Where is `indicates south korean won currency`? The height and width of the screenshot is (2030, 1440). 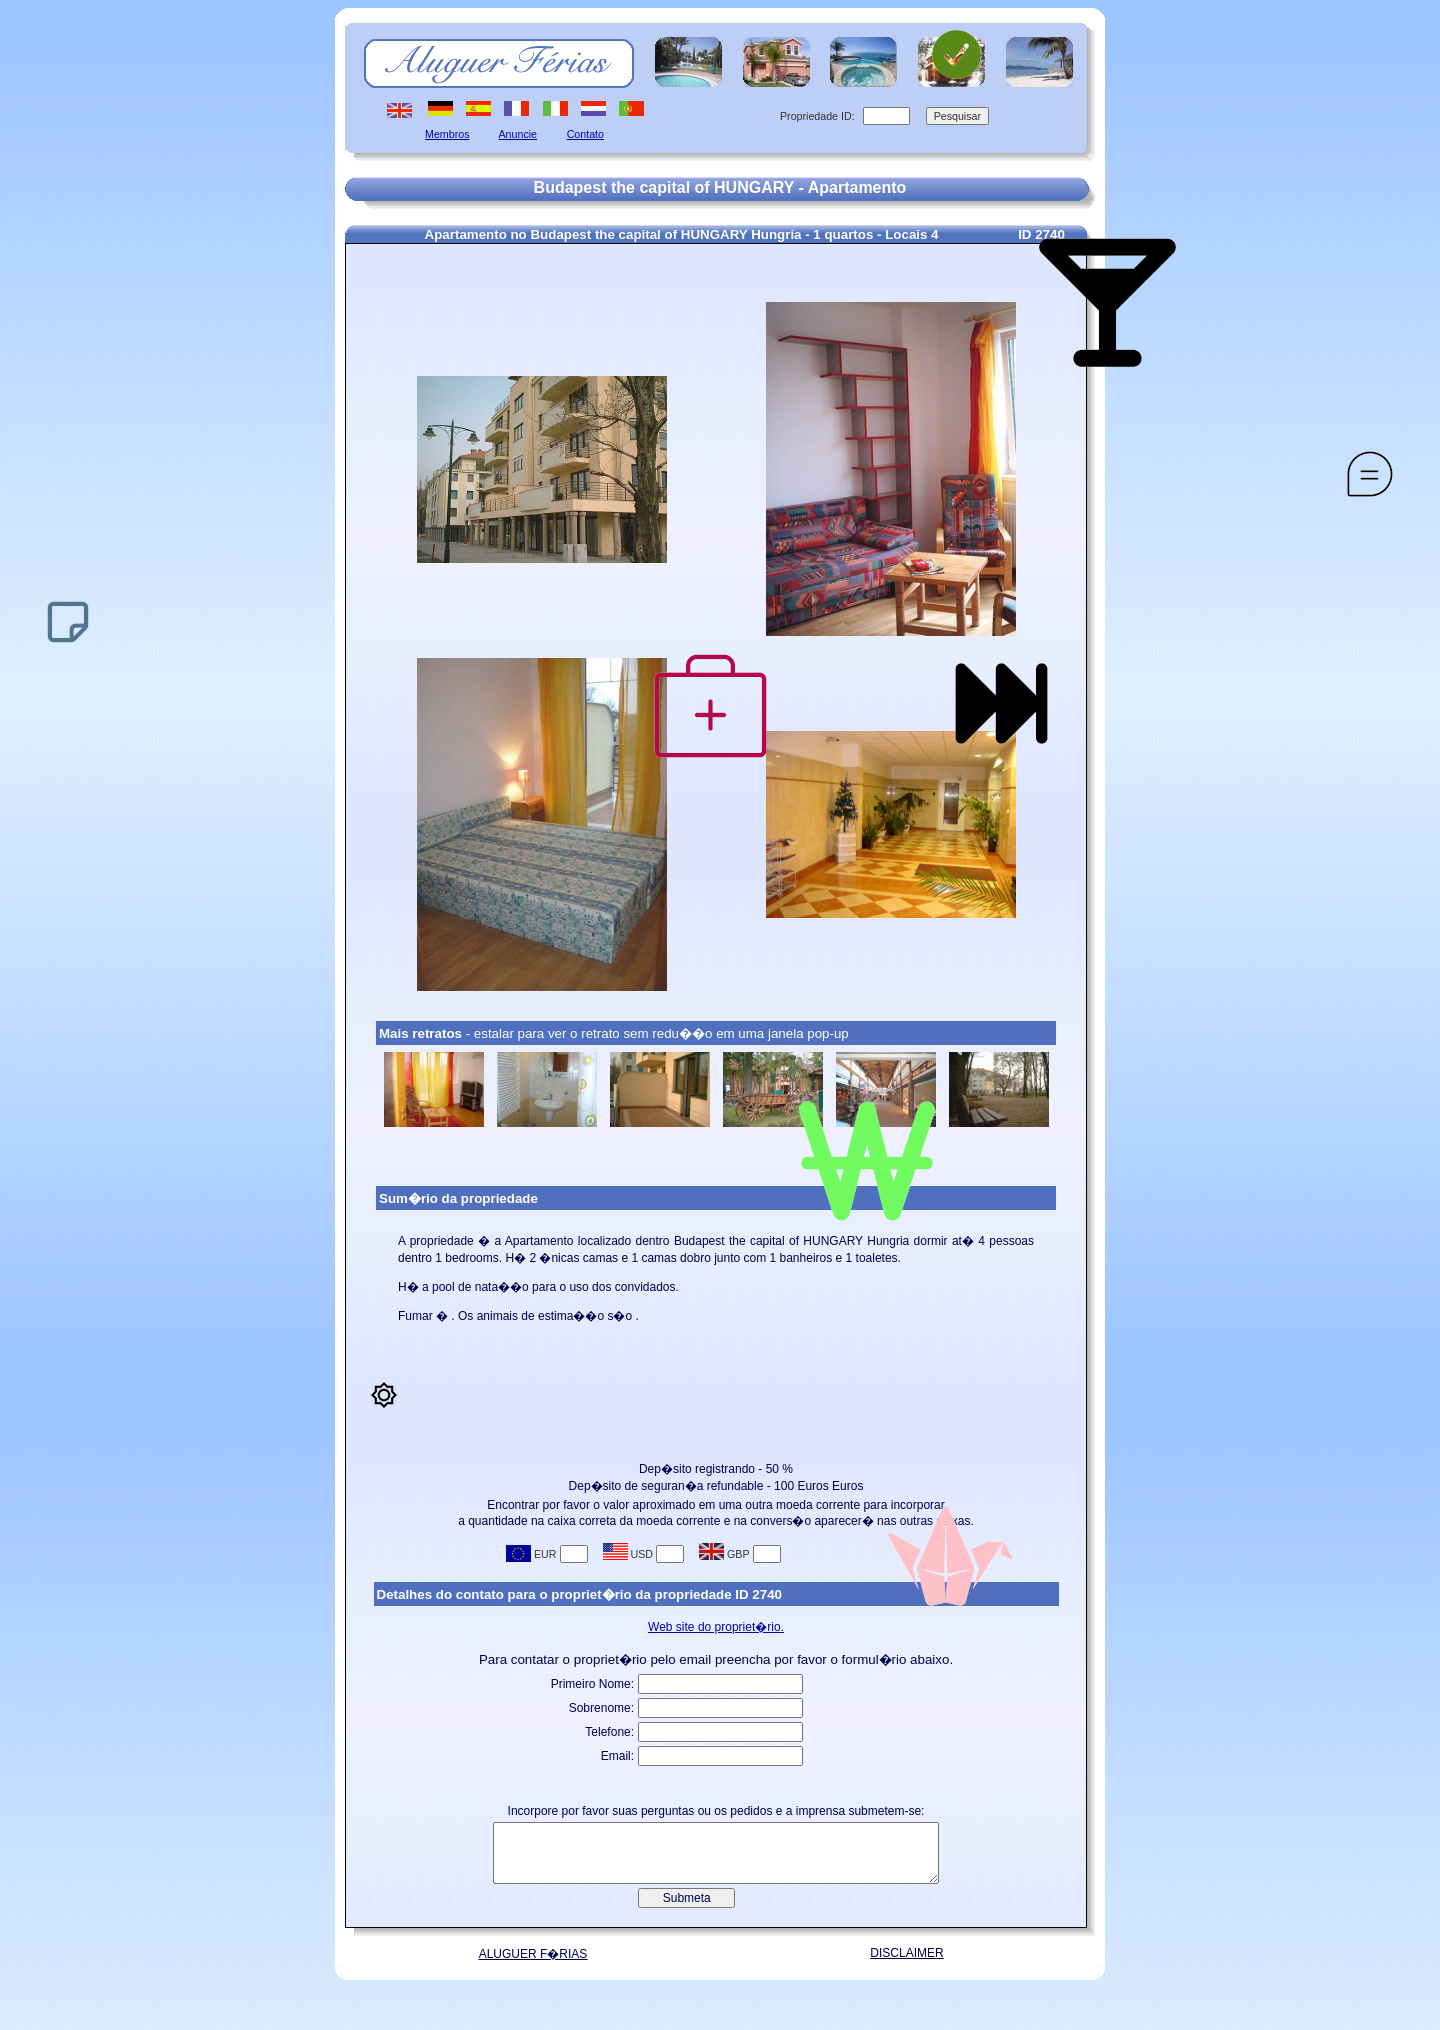
indicates south korean won currency is located at coordinates (867, 1161).